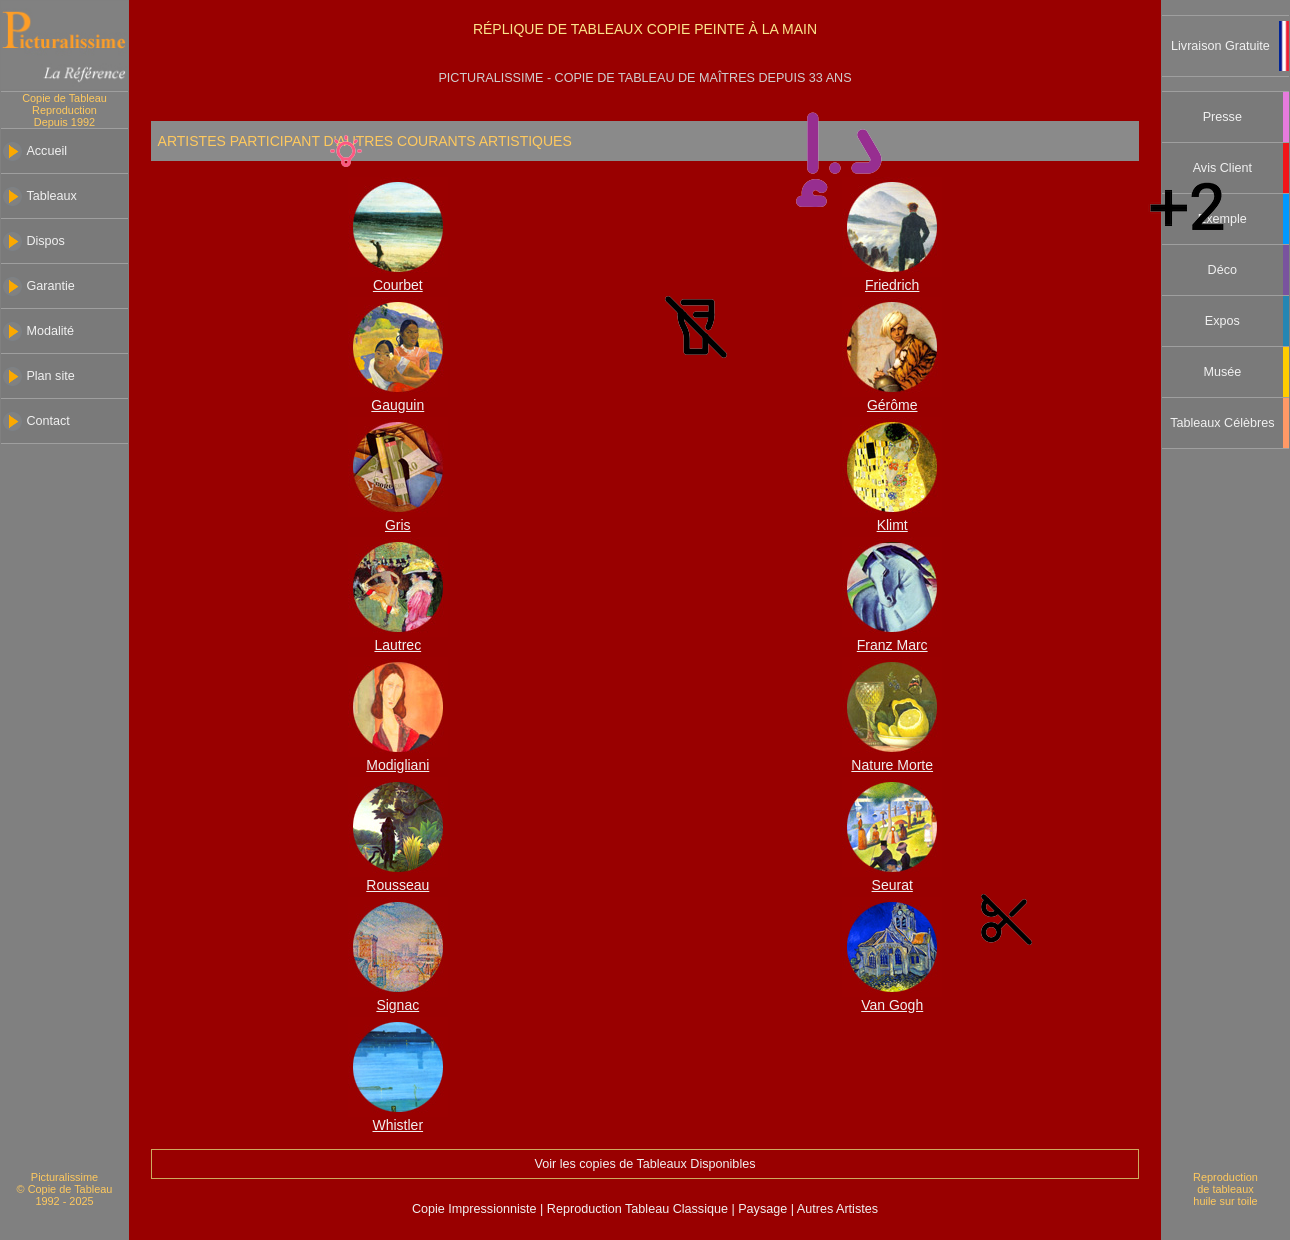  Describe the element at coordinates (346, 151) in the screenshot. I see `view tips or suggestions` at that location.